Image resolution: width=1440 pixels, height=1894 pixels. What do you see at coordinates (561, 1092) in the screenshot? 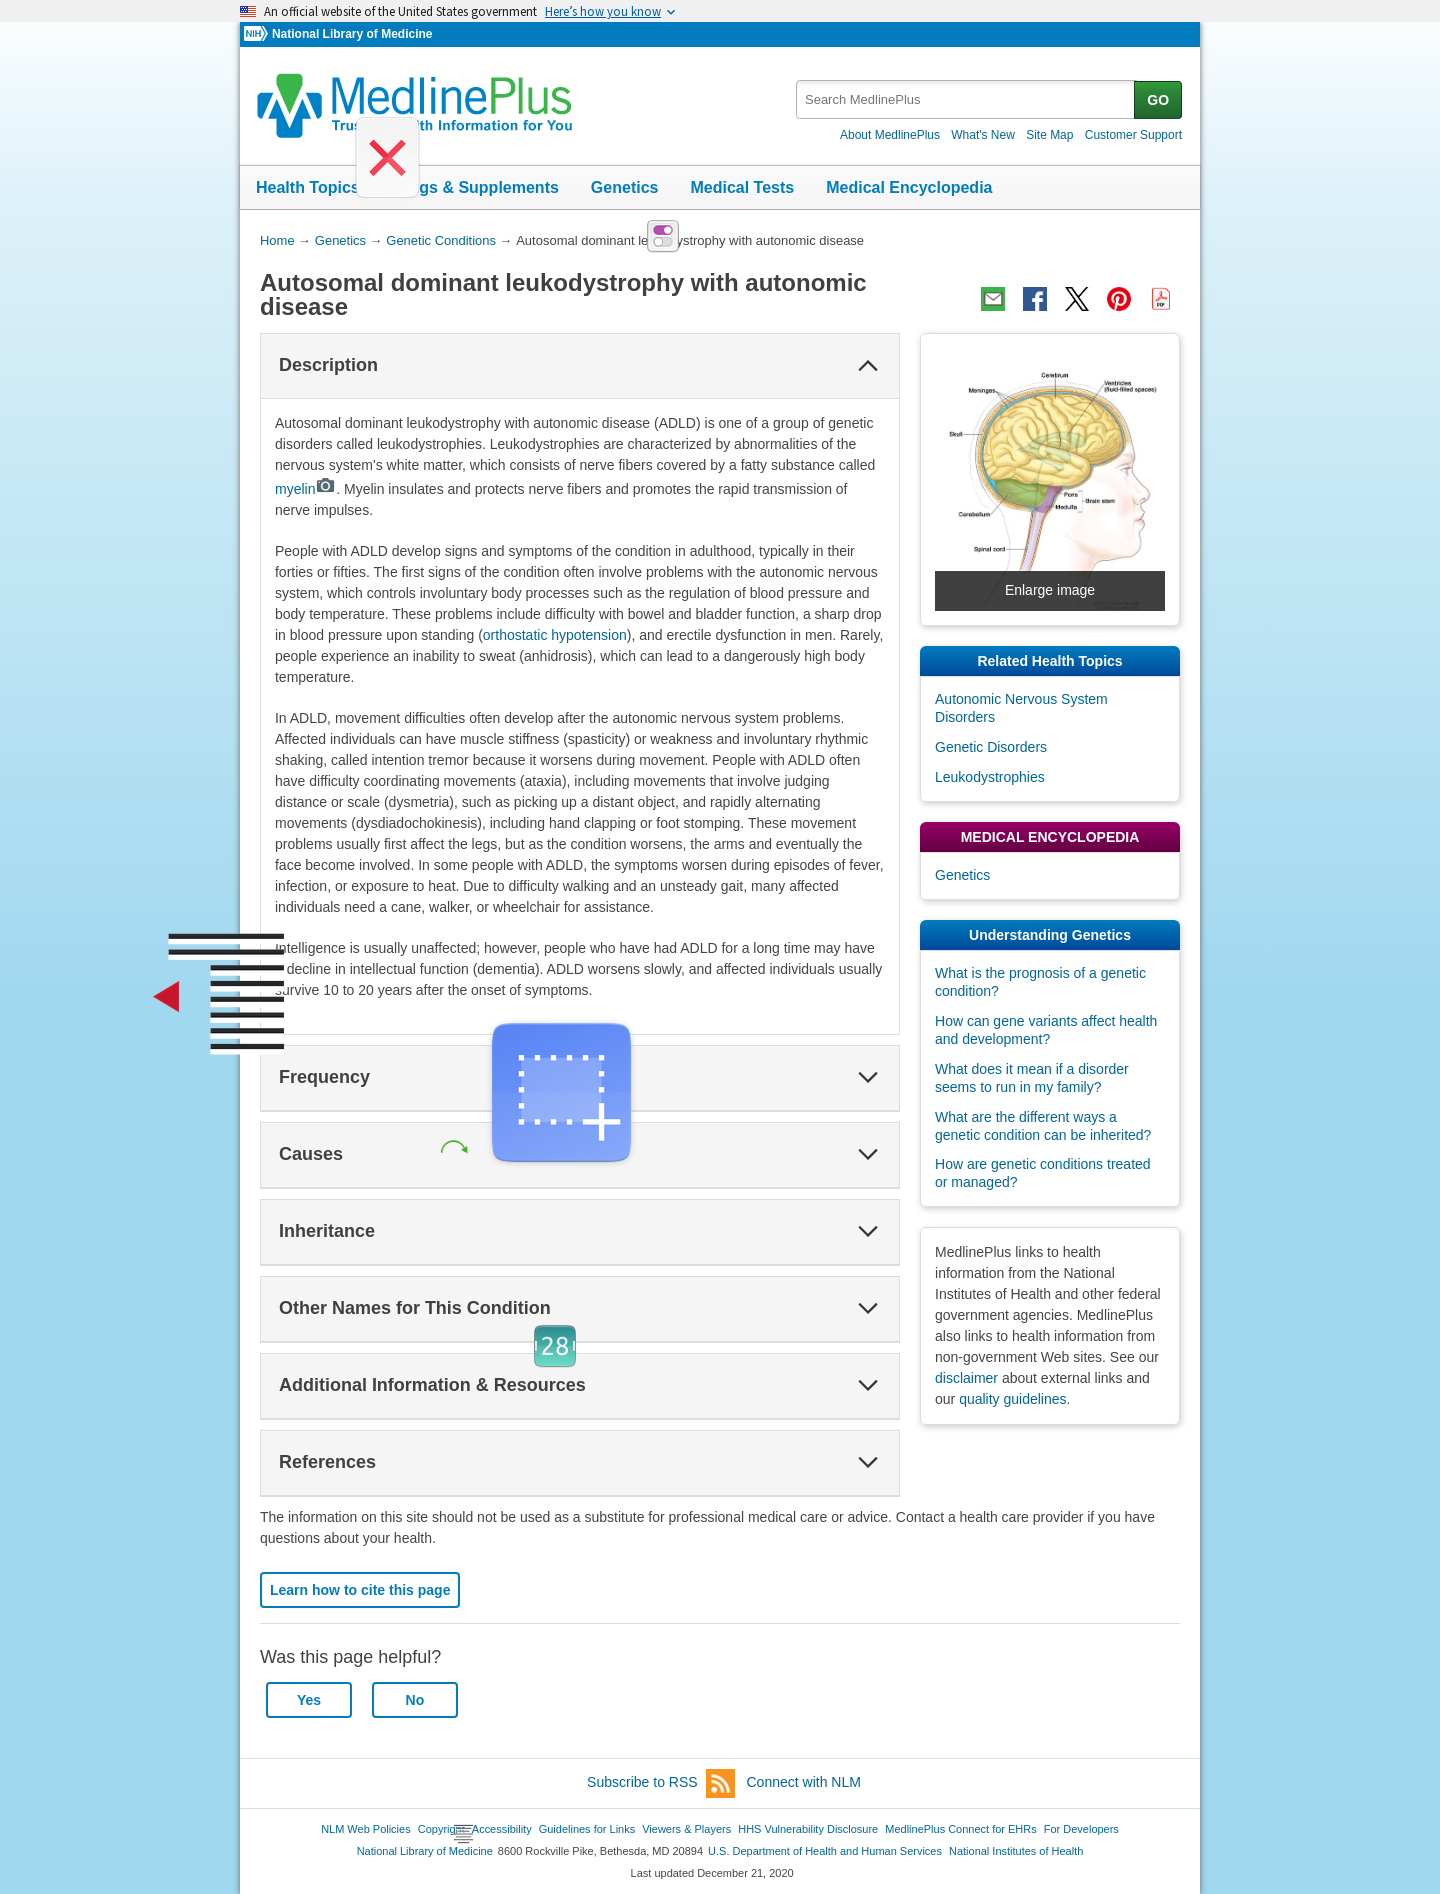
I see `take a screenshot` at bounding box center [561, 1092].